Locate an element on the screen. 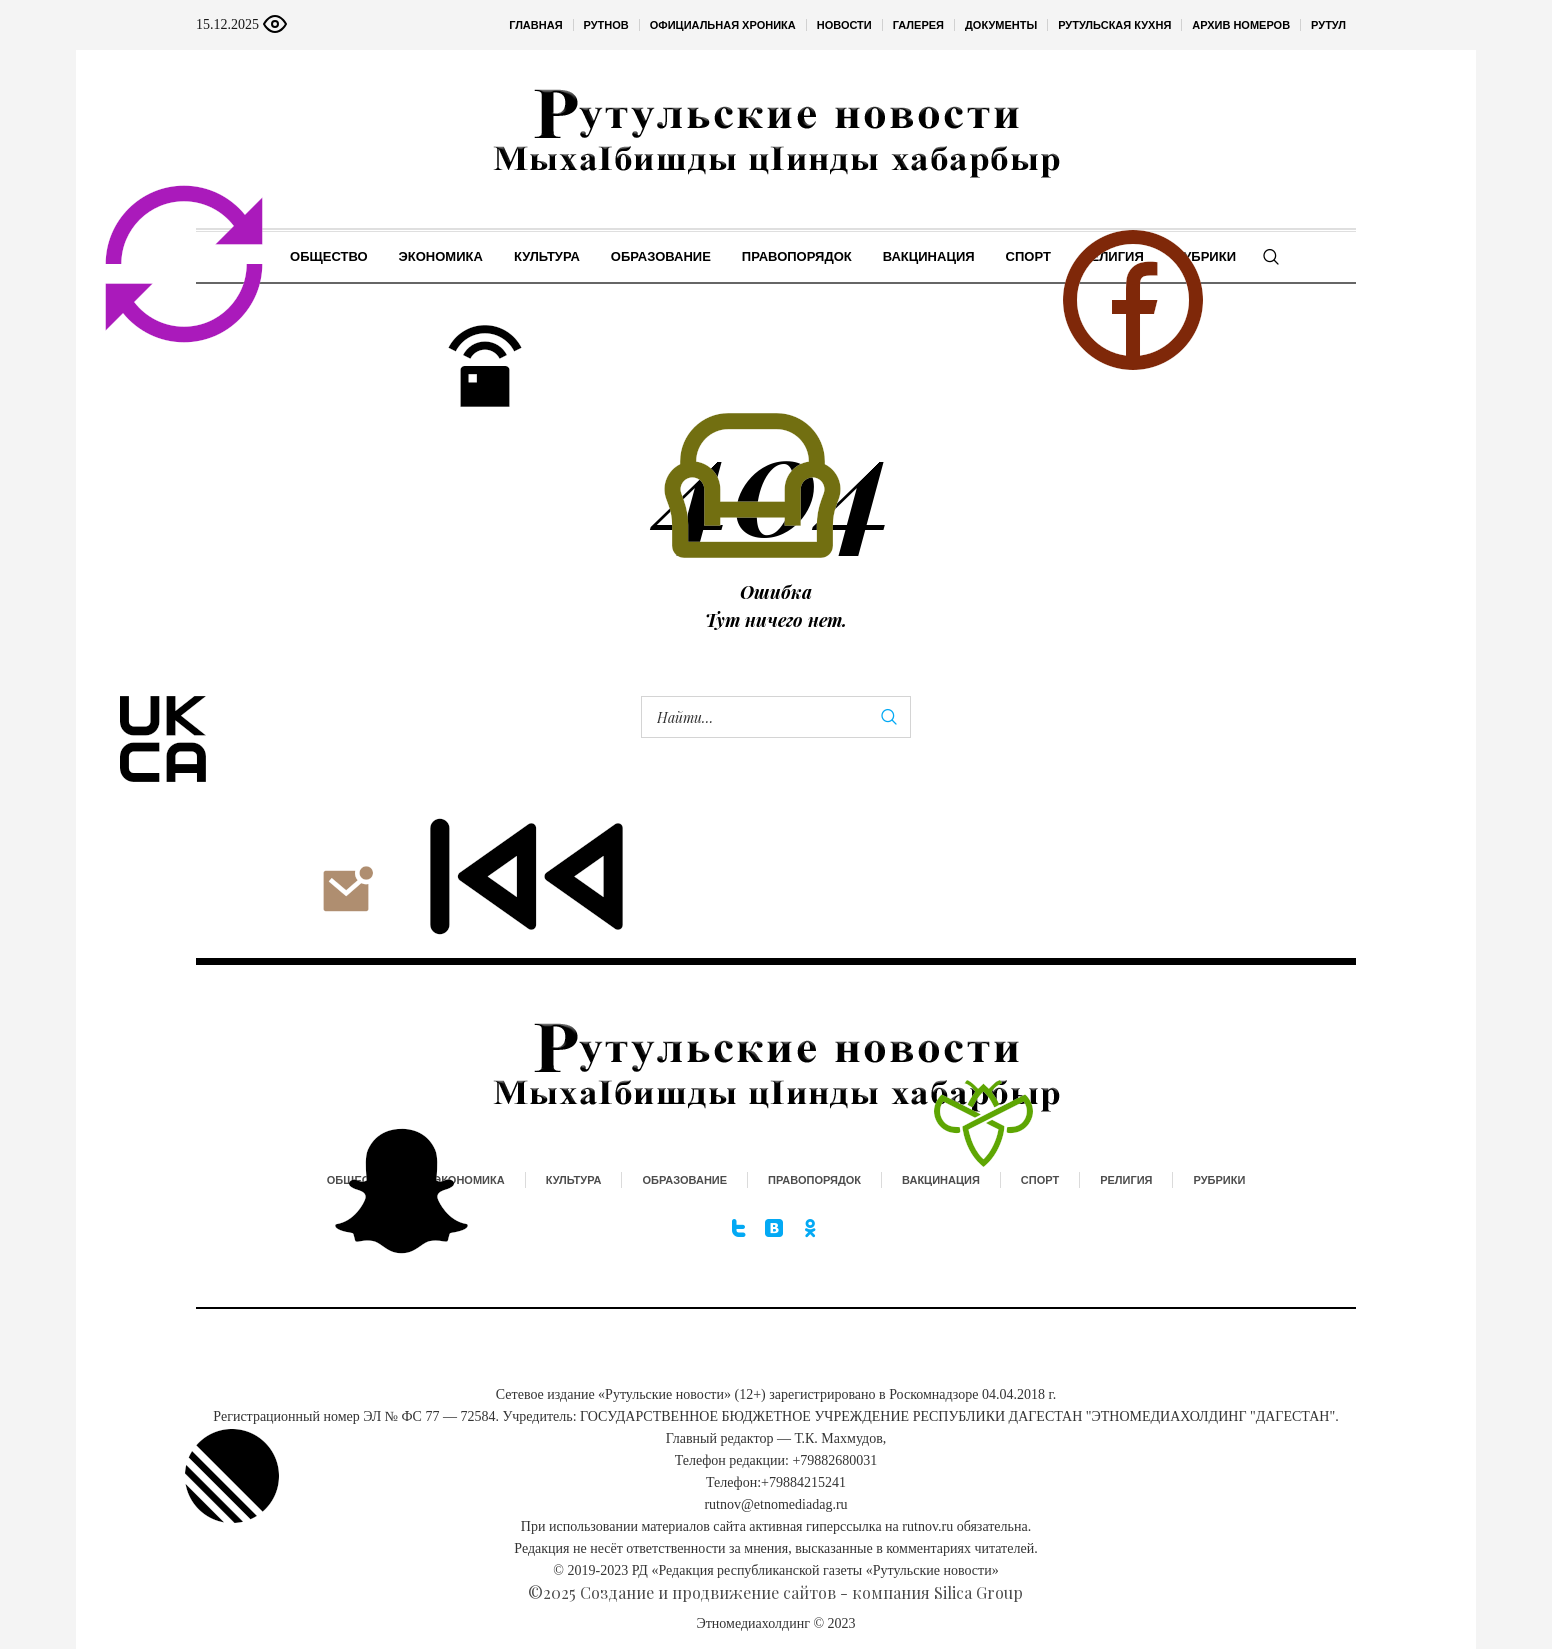  skip to the beginning of the track is located at coordinates (526, 876).